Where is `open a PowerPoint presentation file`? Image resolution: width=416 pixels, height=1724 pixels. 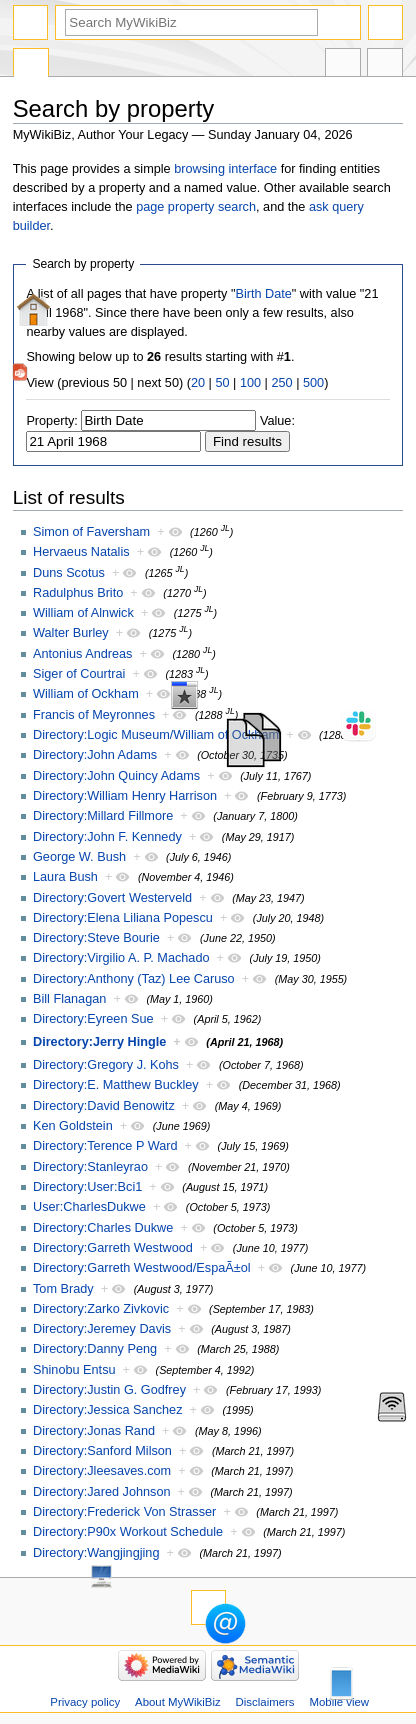
open a PowerPoint presentation file is located at coordinates (20, 372).